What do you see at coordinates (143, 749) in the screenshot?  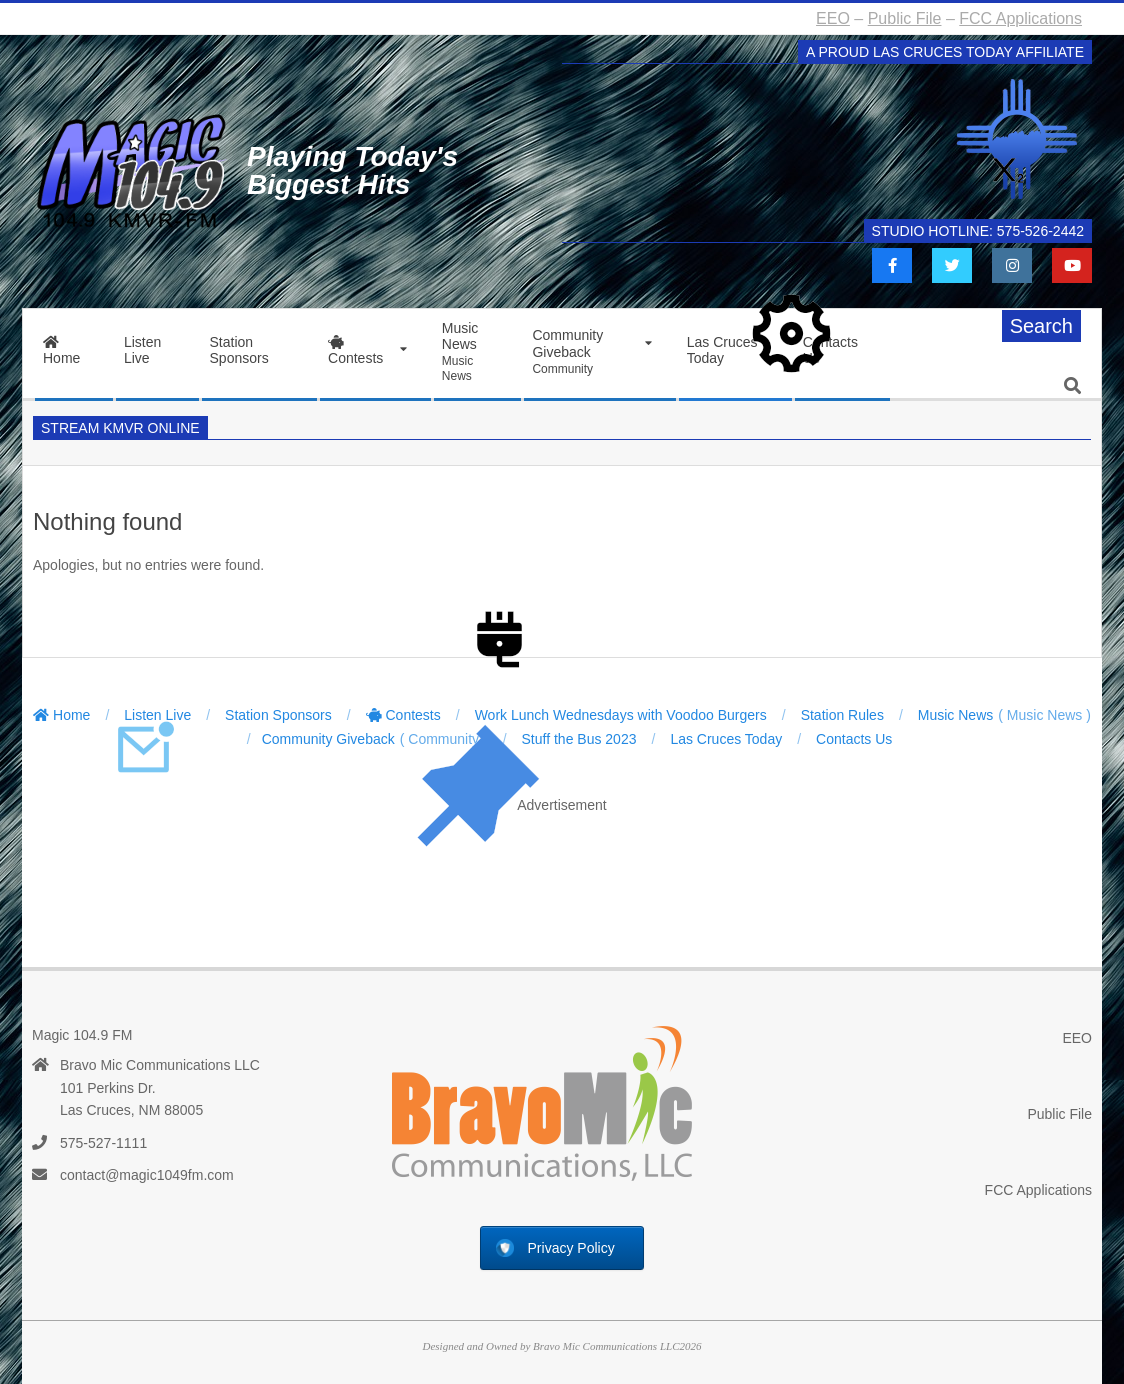 I see `indicates unread mail or messages` at bounding box center [143, 749].